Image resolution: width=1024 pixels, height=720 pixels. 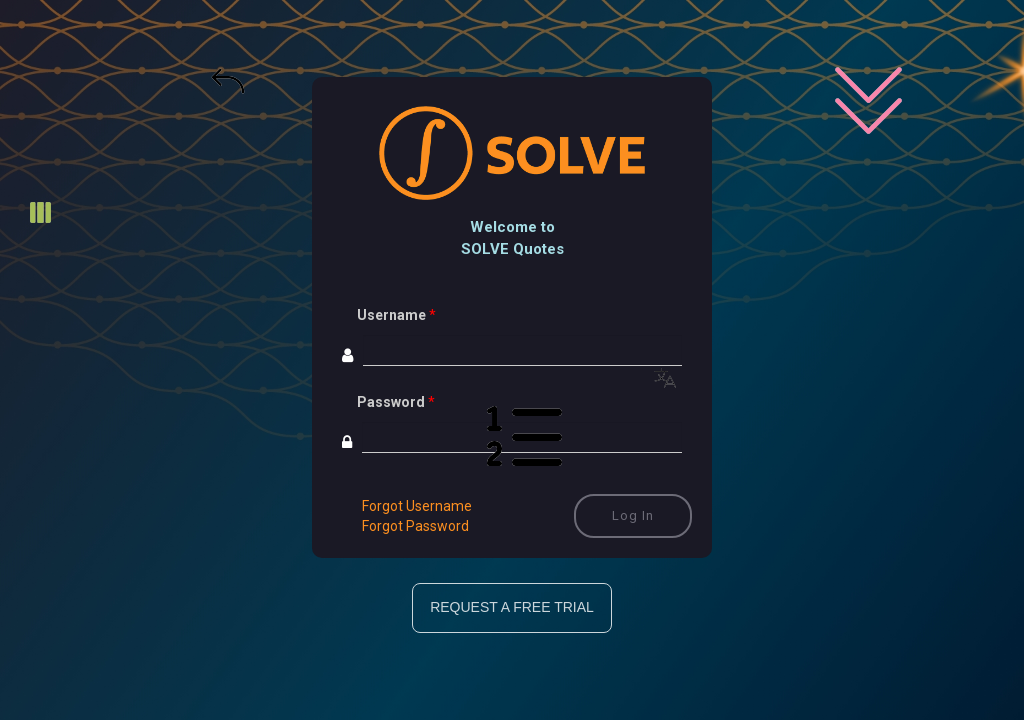 What do you see at coordinates (40, 212) in the screenshot?
I see `switch to three-column layout` at bounding box center [40, 212].